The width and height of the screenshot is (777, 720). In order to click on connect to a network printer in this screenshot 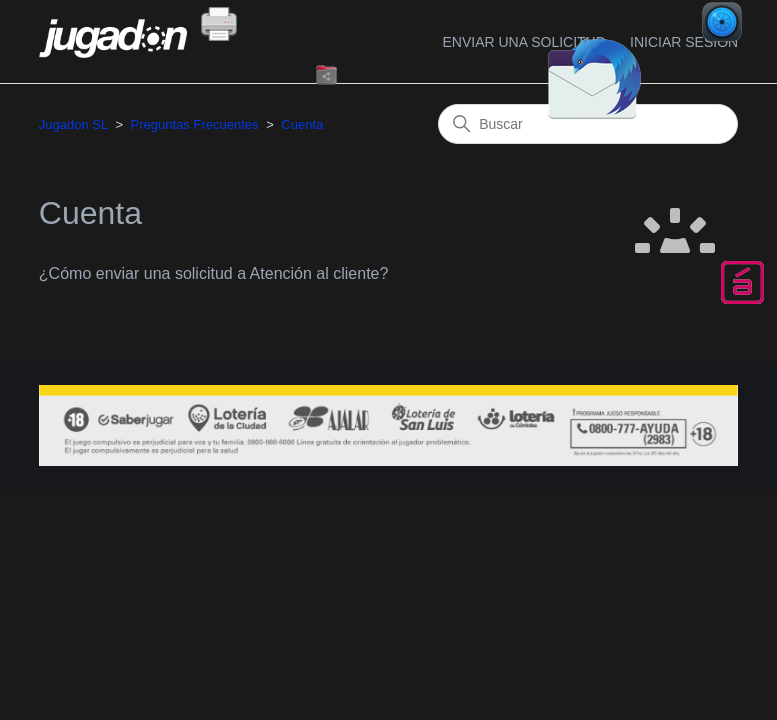, I will do `click(219, 24)`.